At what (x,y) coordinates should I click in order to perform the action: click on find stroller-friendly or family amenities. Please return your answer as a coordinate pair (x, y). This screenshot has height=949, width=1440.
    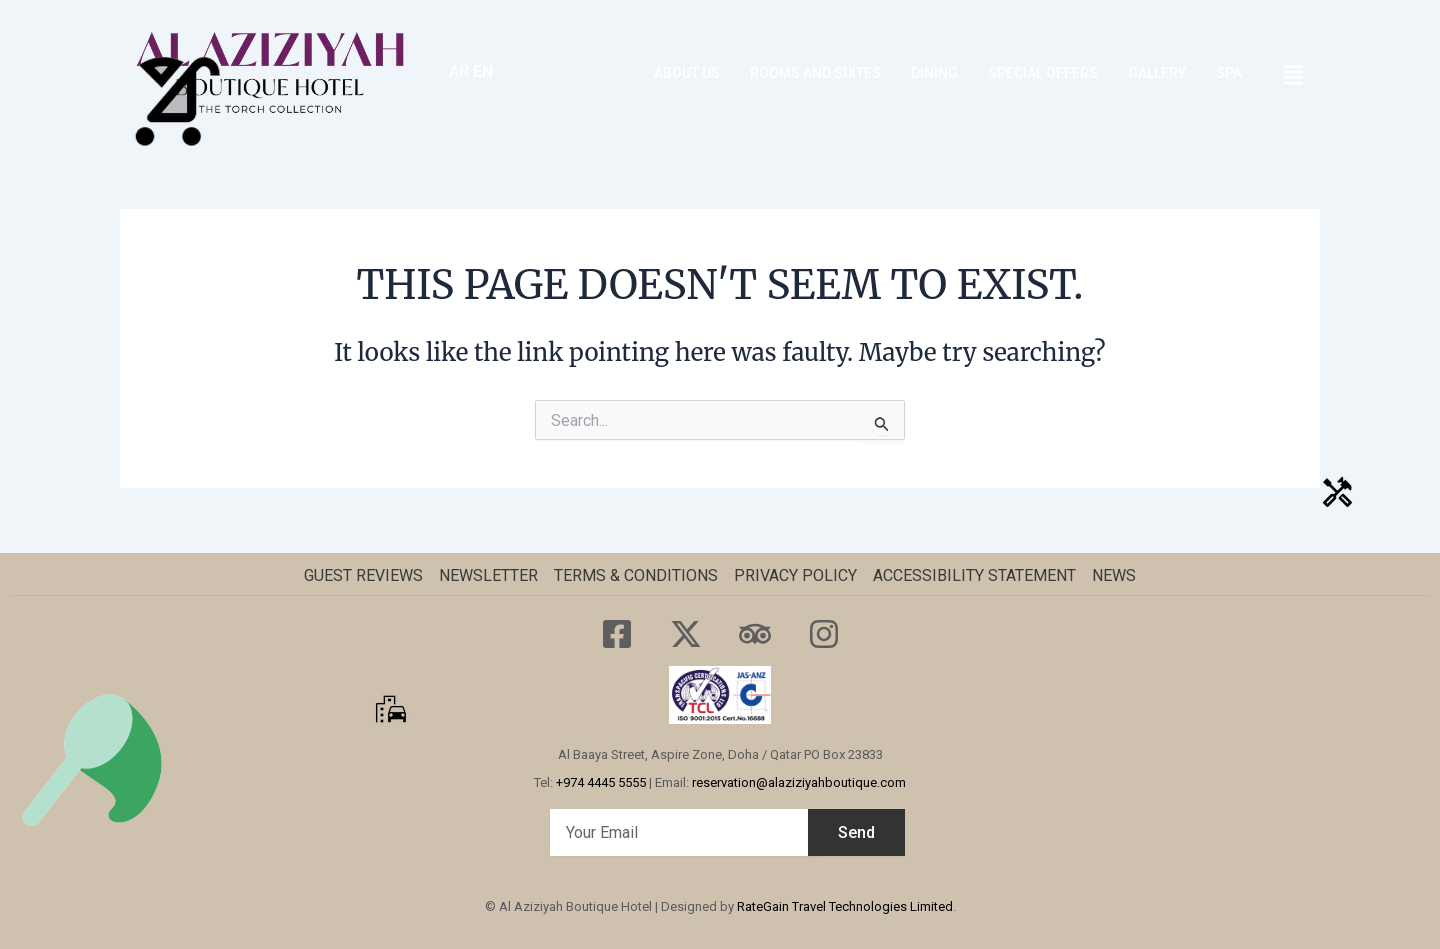
    Looking at the image, I should click on (173, 99).